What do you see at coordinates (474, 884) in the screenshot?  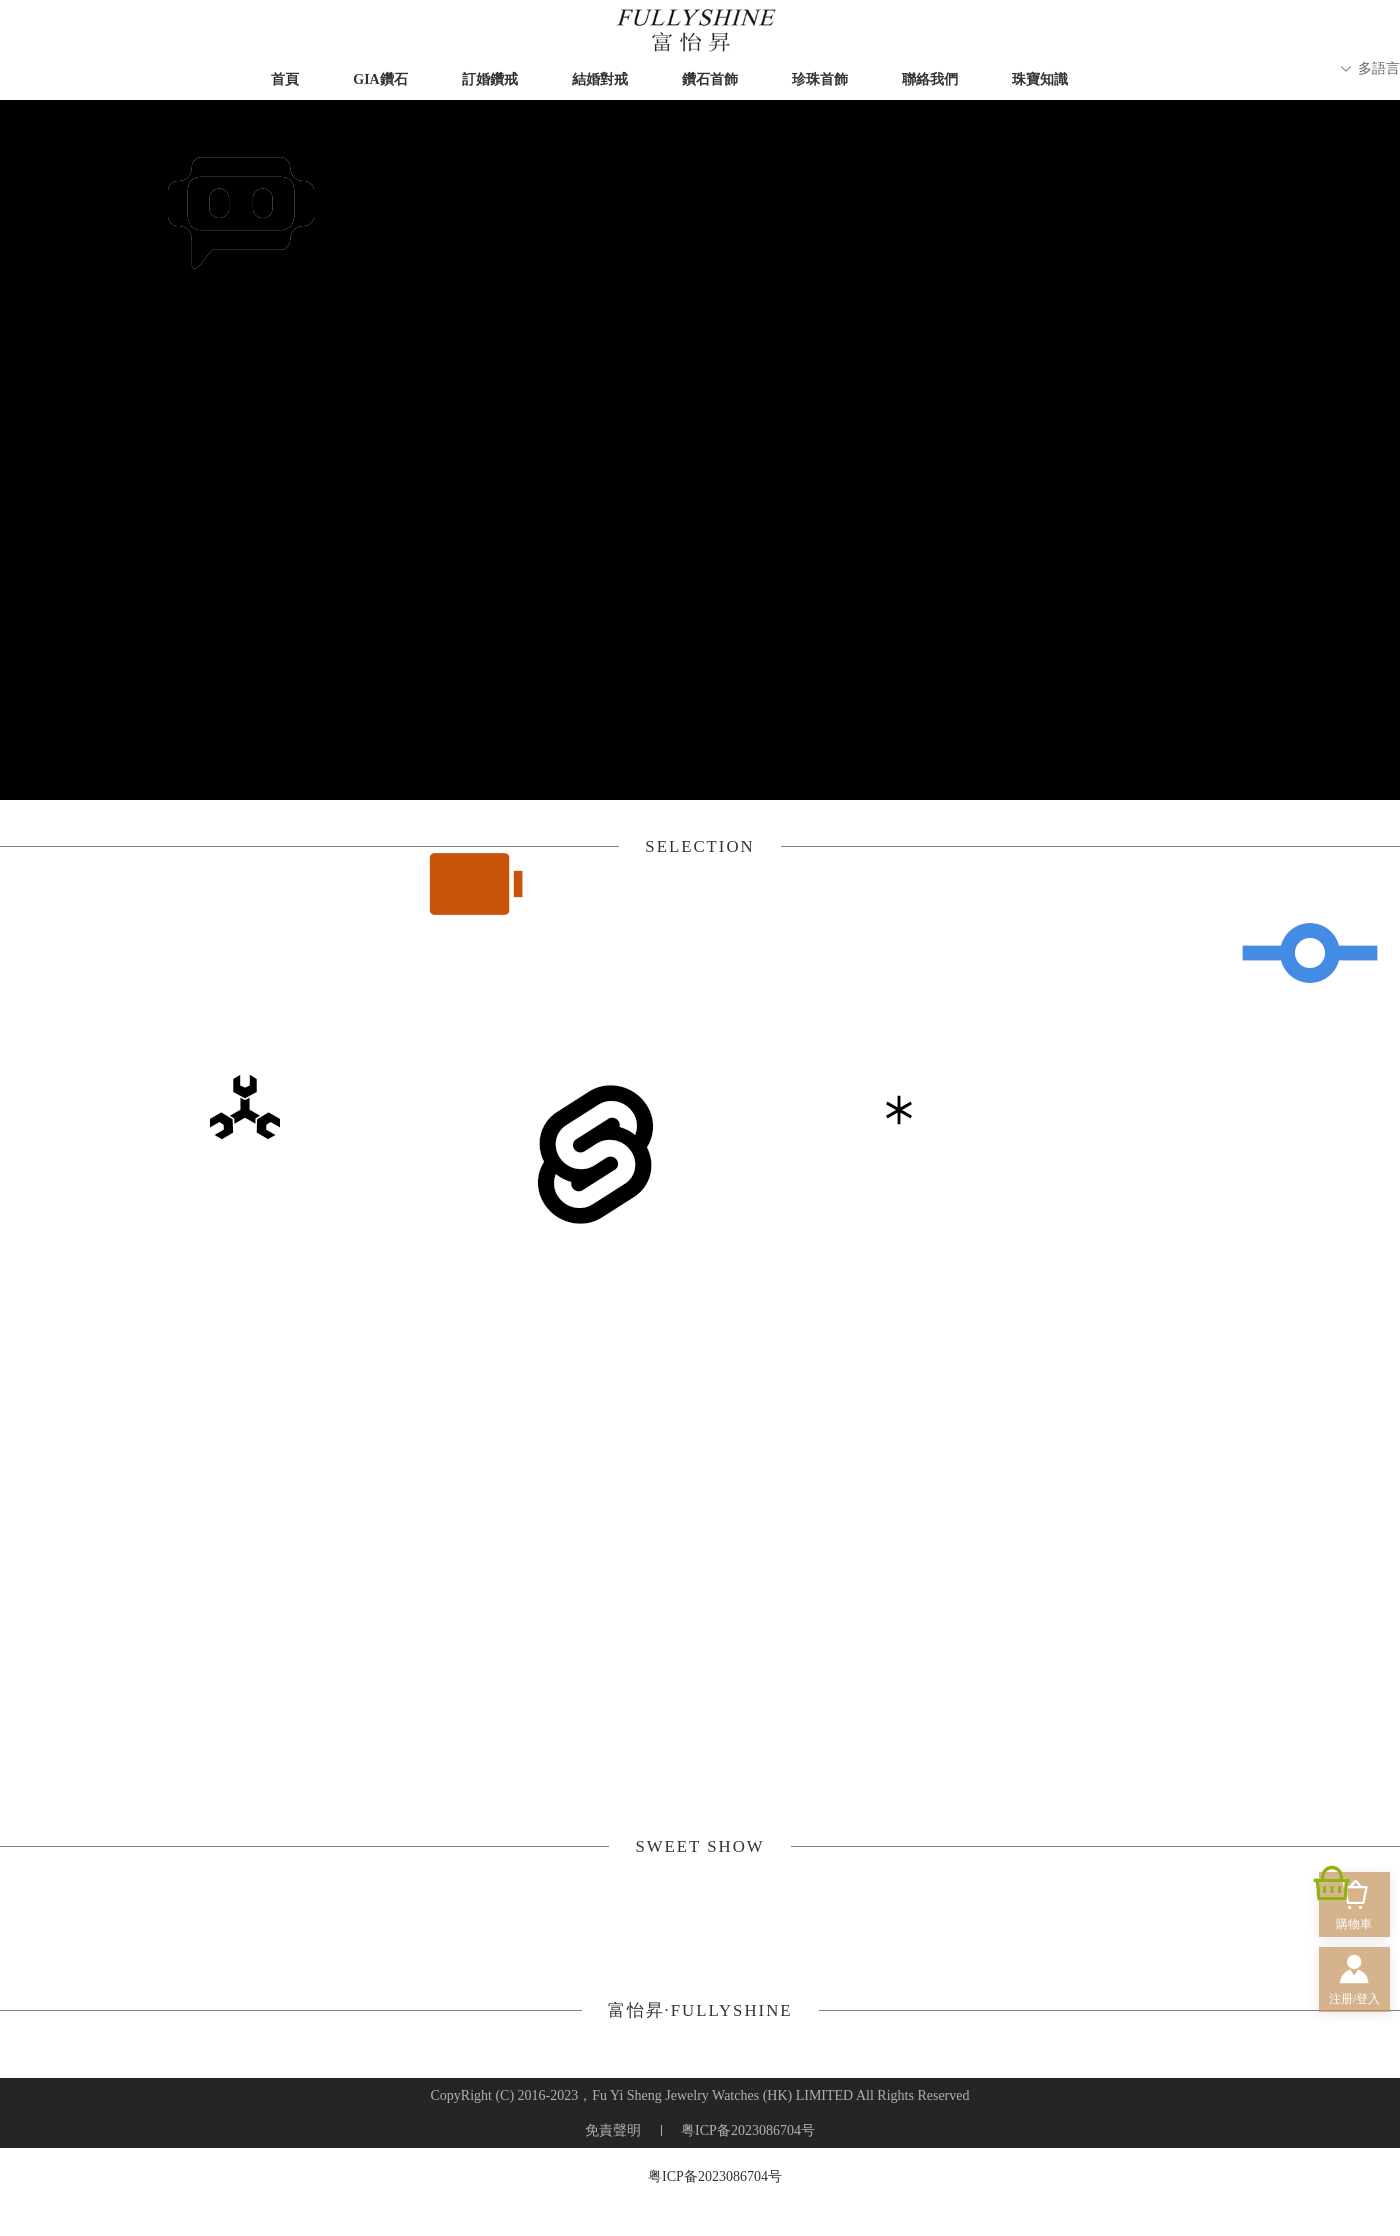 I see `indicates current battery level` at bounding box center [474, 884].